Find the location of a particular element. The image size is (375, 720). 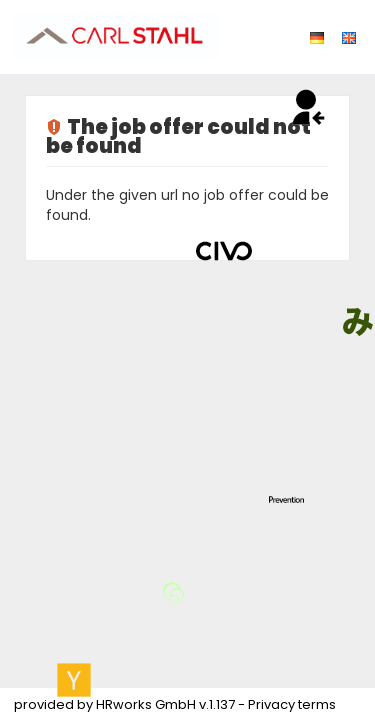

incoming user request or invitation is located at coordinates (306, 108).